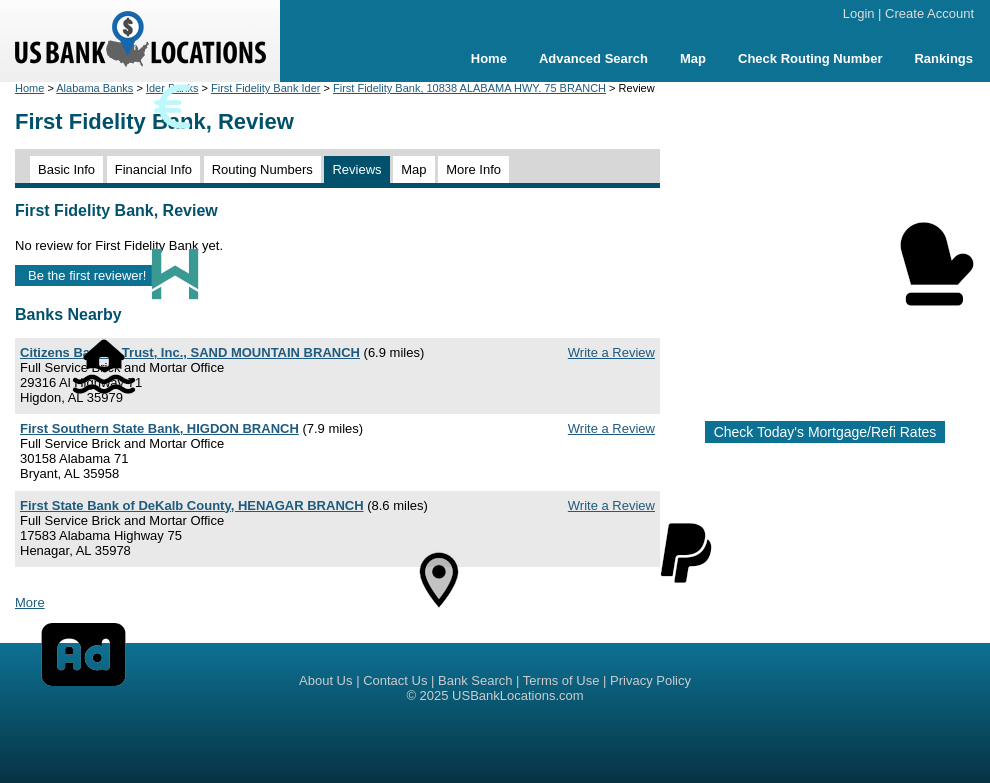 This screenshot has height=783, width=990. What do you see at coordinates (175, 274) in the screenshot?
I see `wirsindhandwerk brand logo` at bounding box center [175, 274].